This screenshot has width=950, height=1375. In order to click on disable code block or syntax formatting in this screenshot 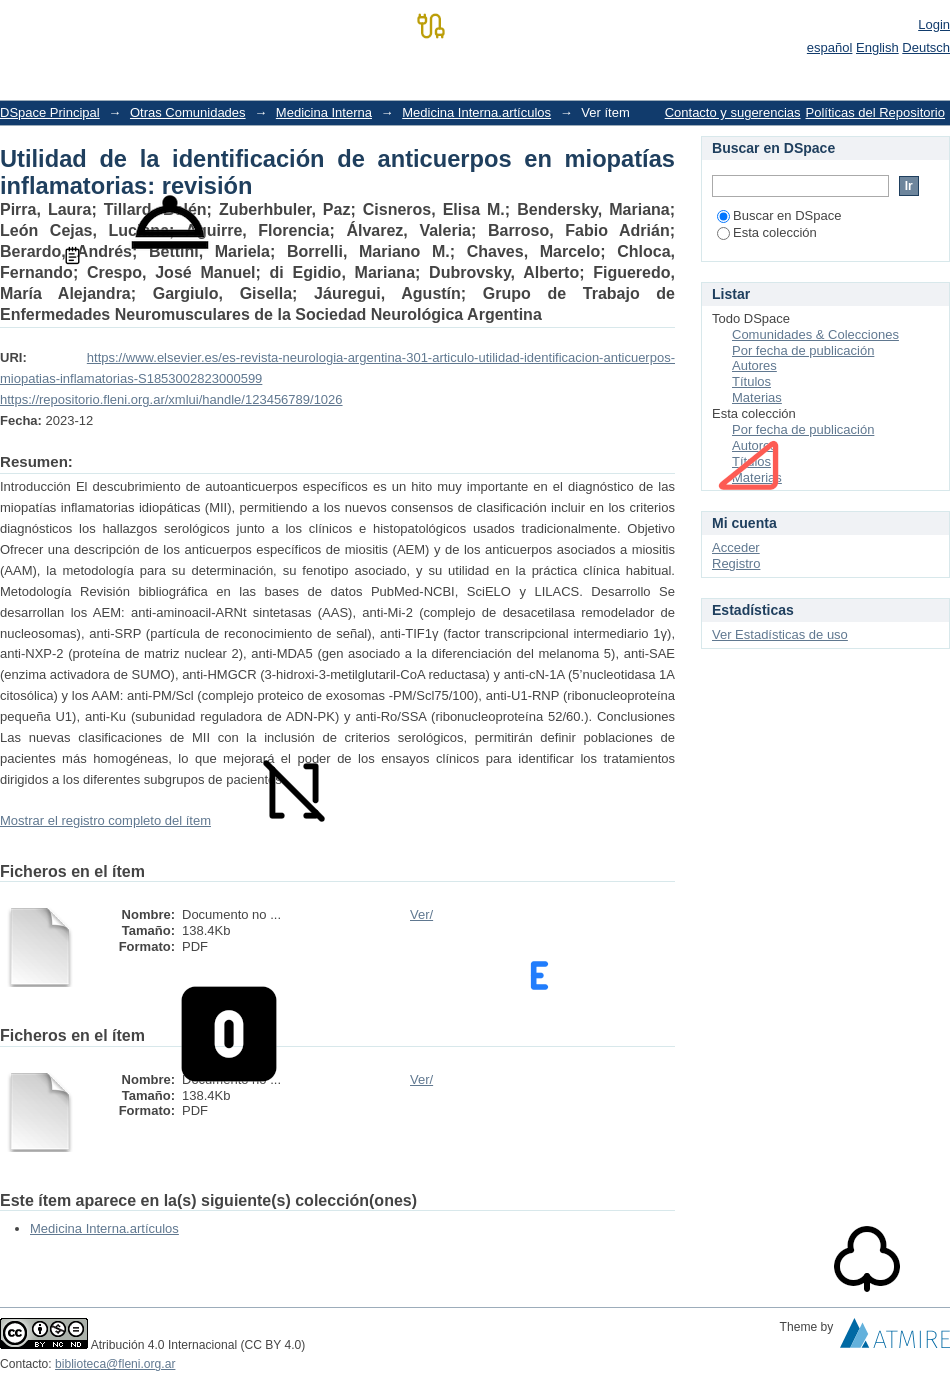, I will do `click(294, 791)`.